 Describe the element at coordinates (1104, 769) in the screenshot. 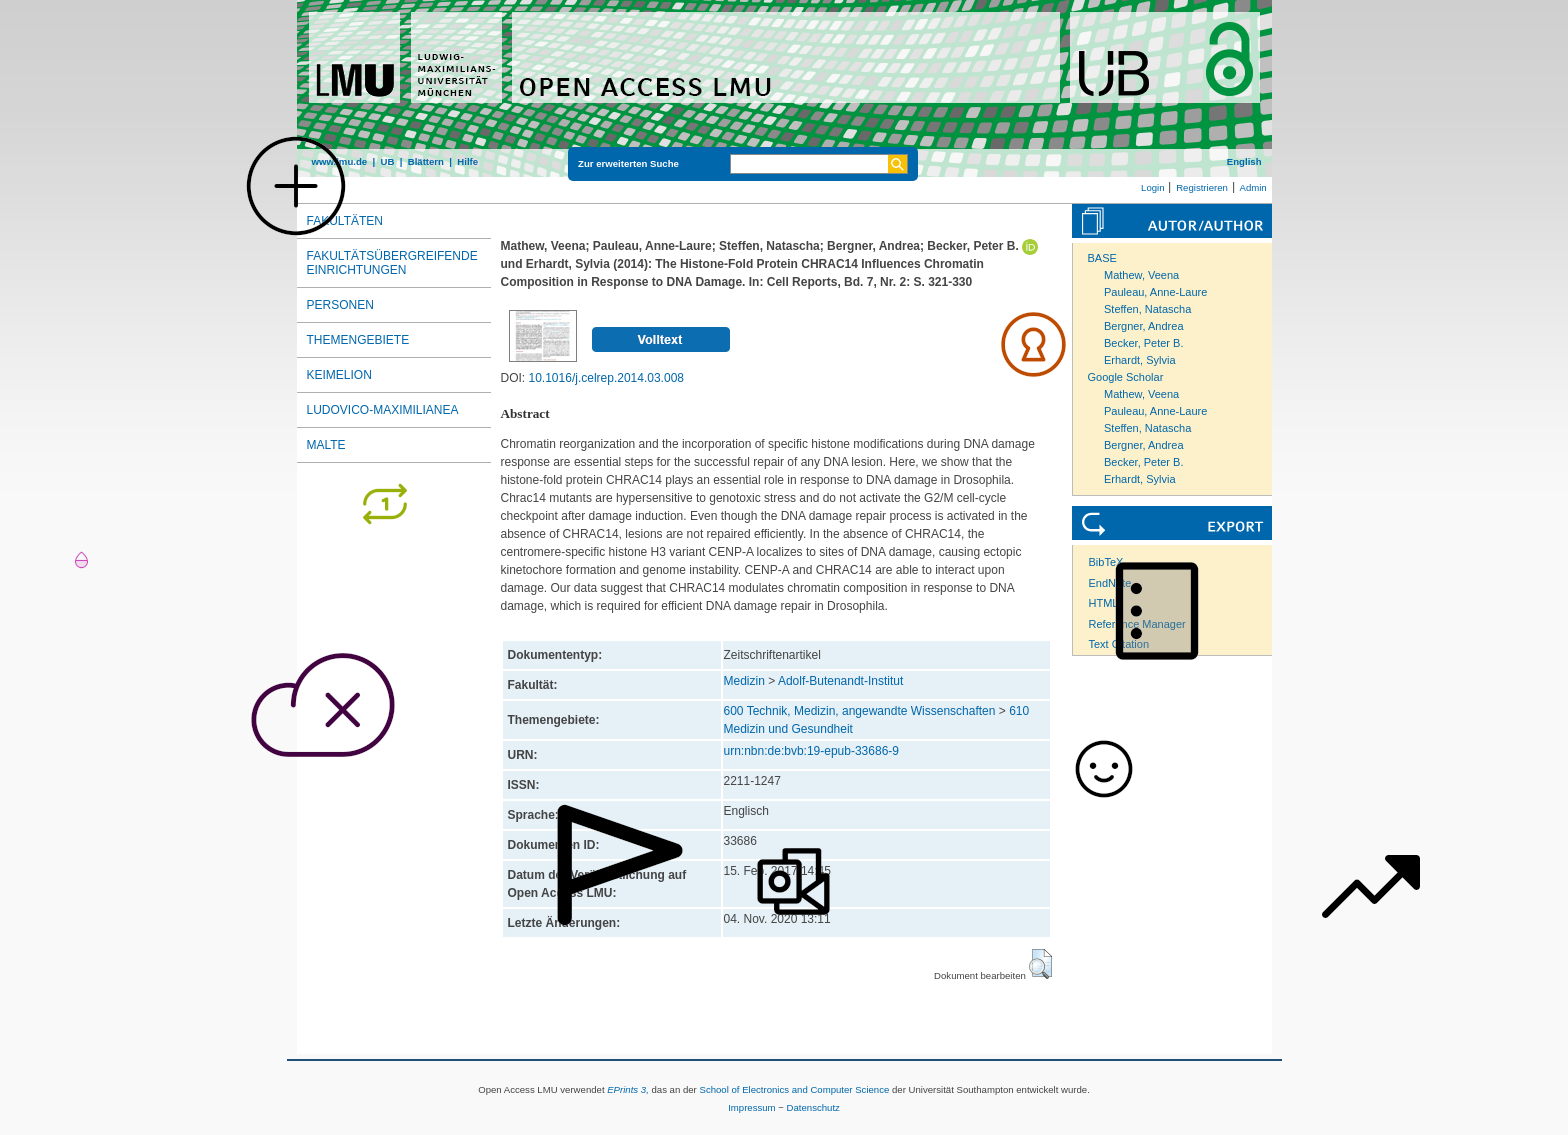

I see `add an emoji or reaction` at that location.